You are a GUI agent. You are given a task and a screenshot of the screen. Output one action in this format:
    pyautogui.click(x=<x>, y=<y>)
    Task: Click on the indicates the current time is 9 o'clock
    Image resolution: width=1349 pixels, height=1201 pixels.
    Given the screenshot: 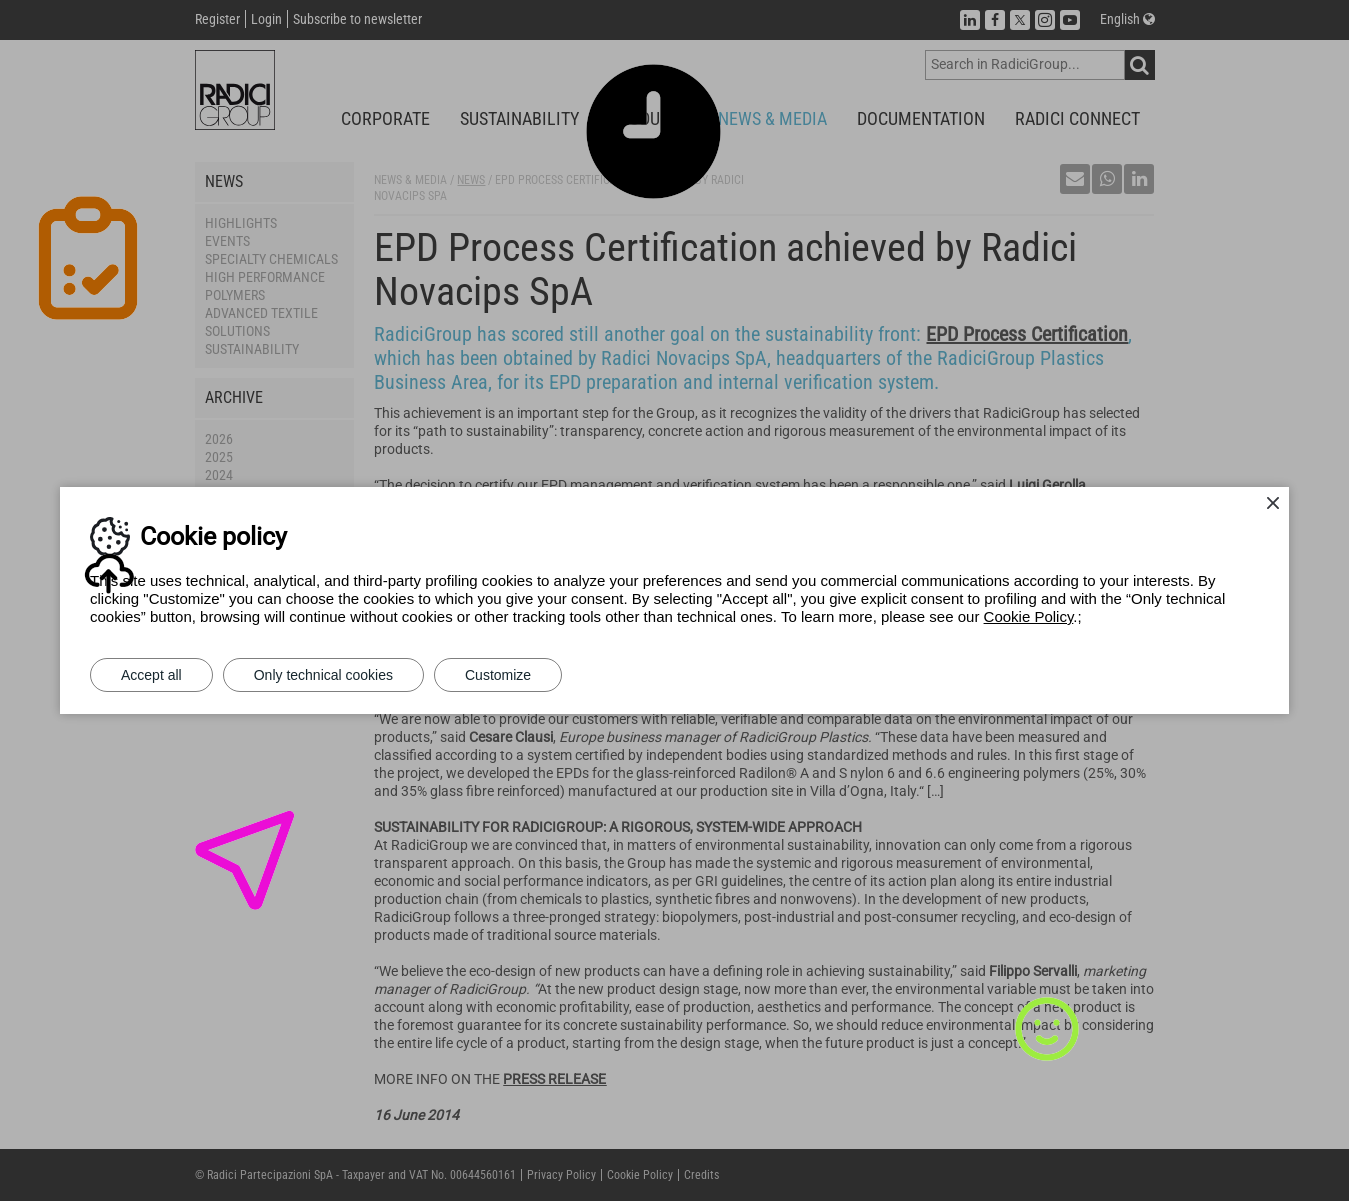 What is the action you would take?
    pyautogui.click(x=653, y=131)
    